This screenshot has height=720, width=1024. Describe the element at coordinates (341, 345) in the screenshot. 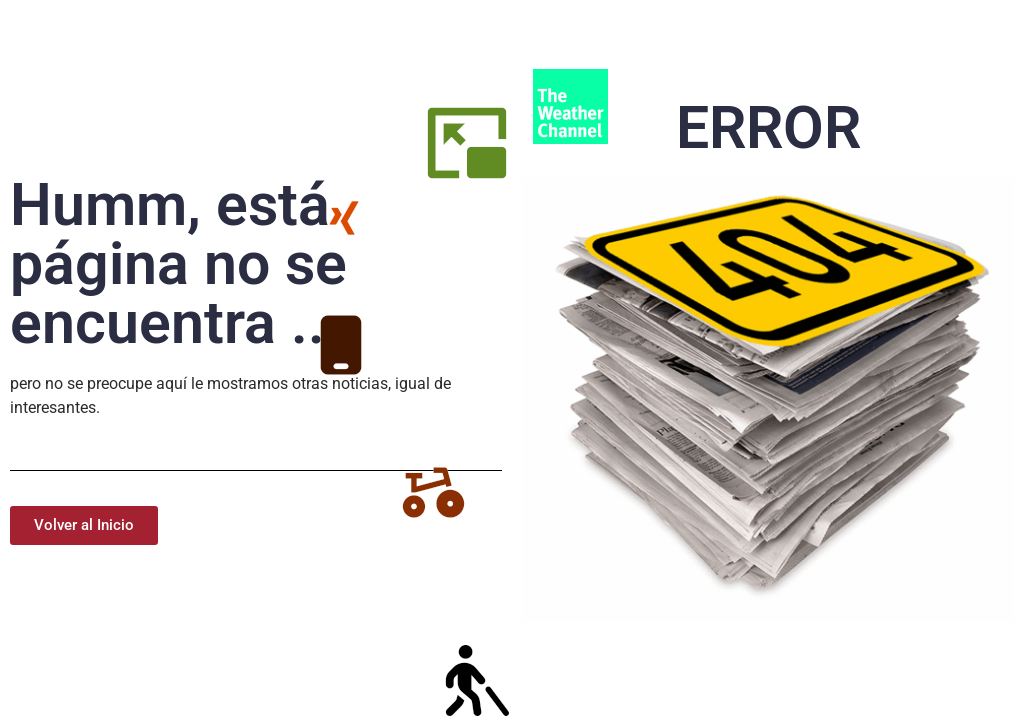

I see `call or text from mobile device` at that location.